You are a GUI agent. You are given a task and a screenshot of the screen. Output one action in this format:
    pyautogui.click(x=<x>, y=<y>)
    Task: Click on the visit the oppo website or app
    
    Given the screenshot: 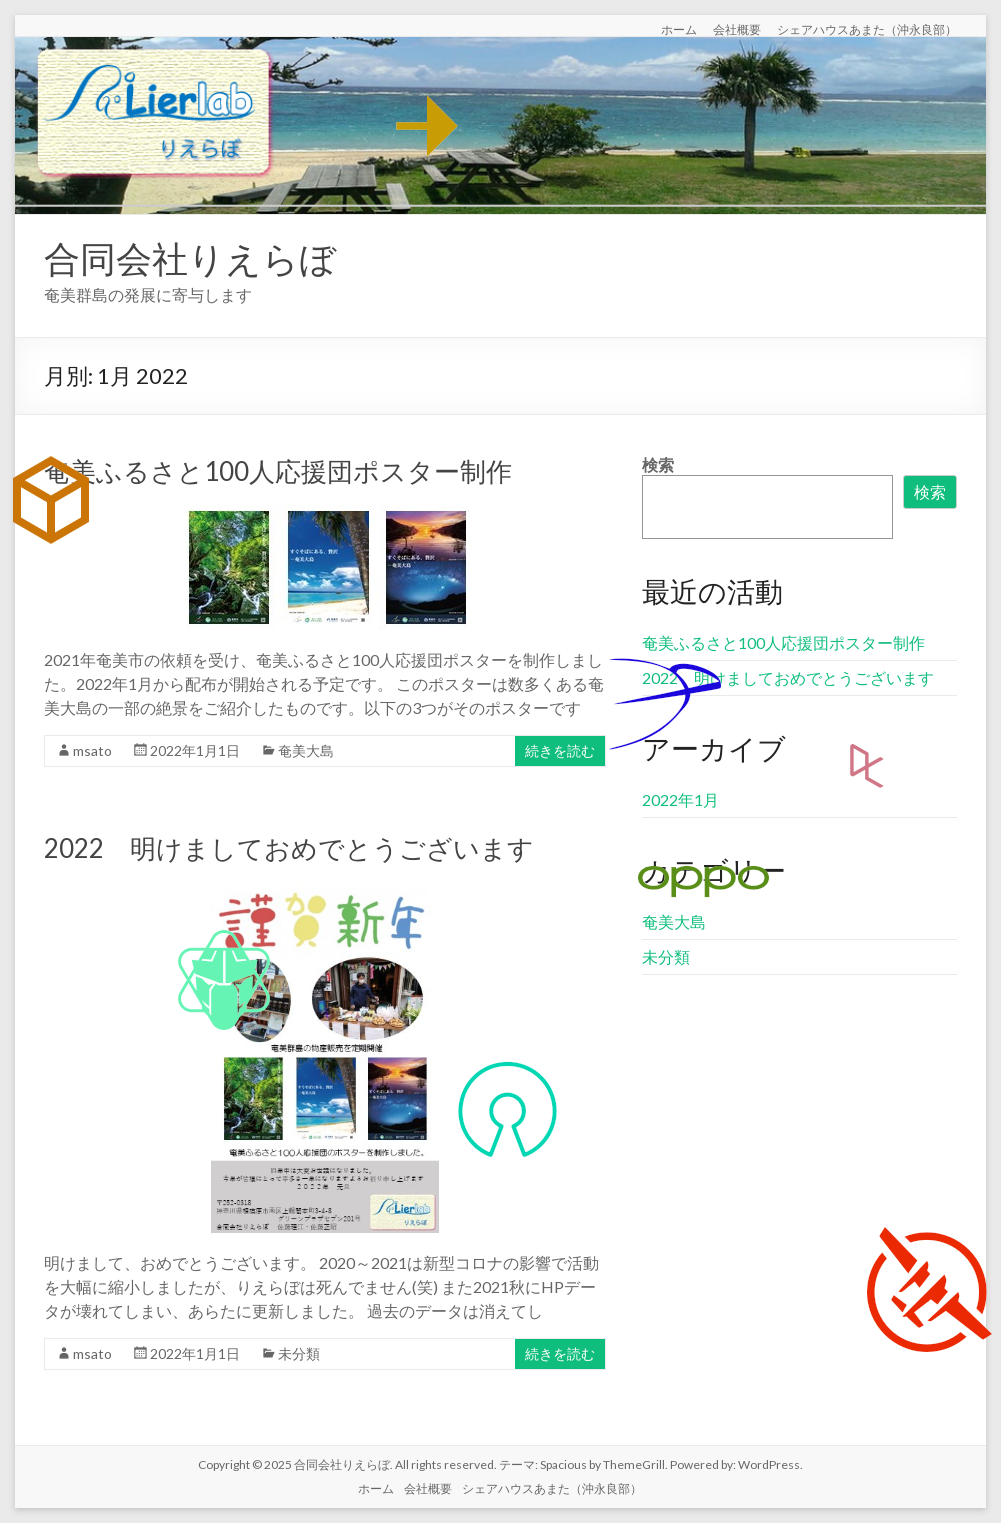 What is the action you would take?
    pyautogui.click(x=703, y=881)
    